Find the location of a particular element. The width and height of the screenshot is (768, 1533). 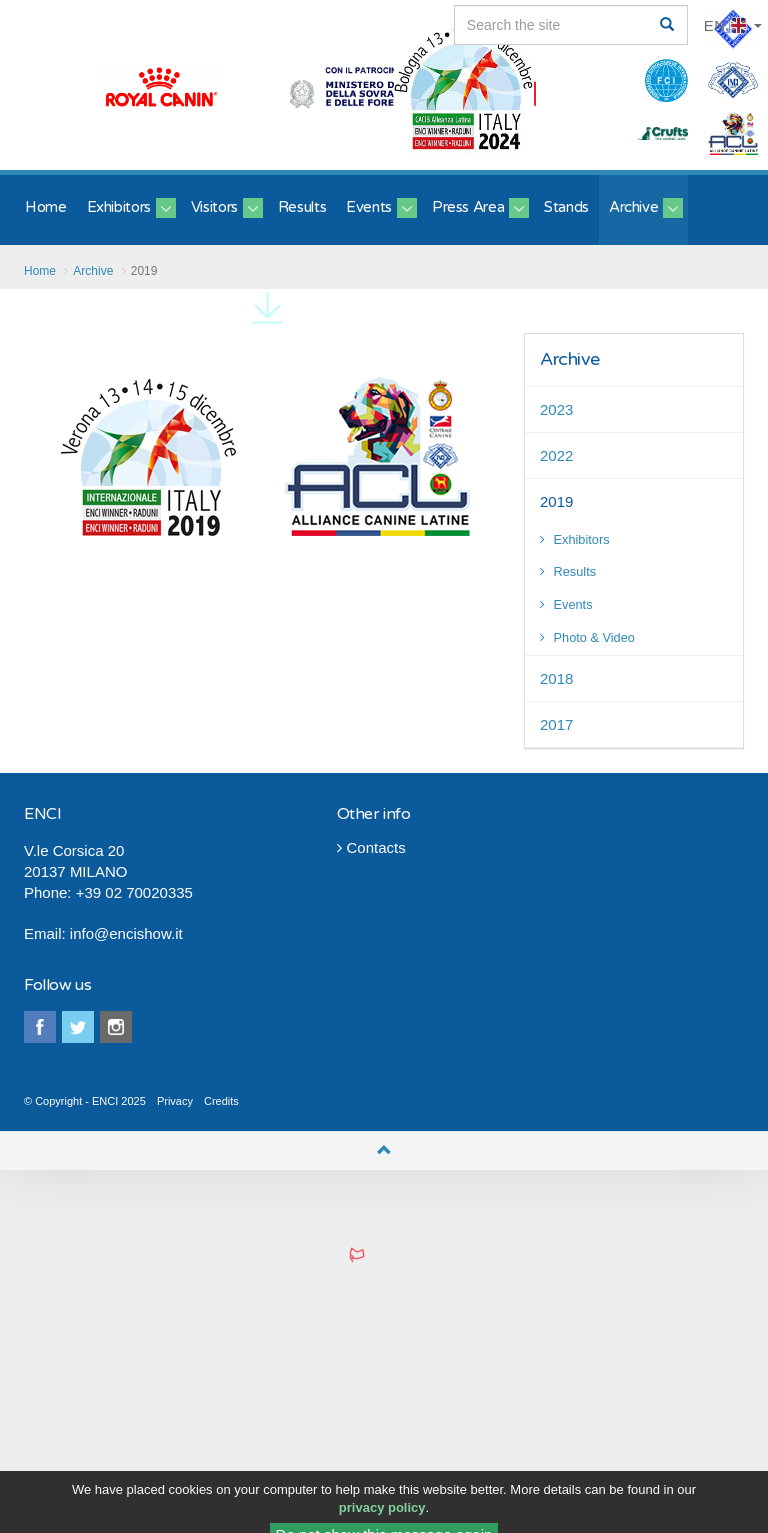

download a file is located at coordinates (267, 308).